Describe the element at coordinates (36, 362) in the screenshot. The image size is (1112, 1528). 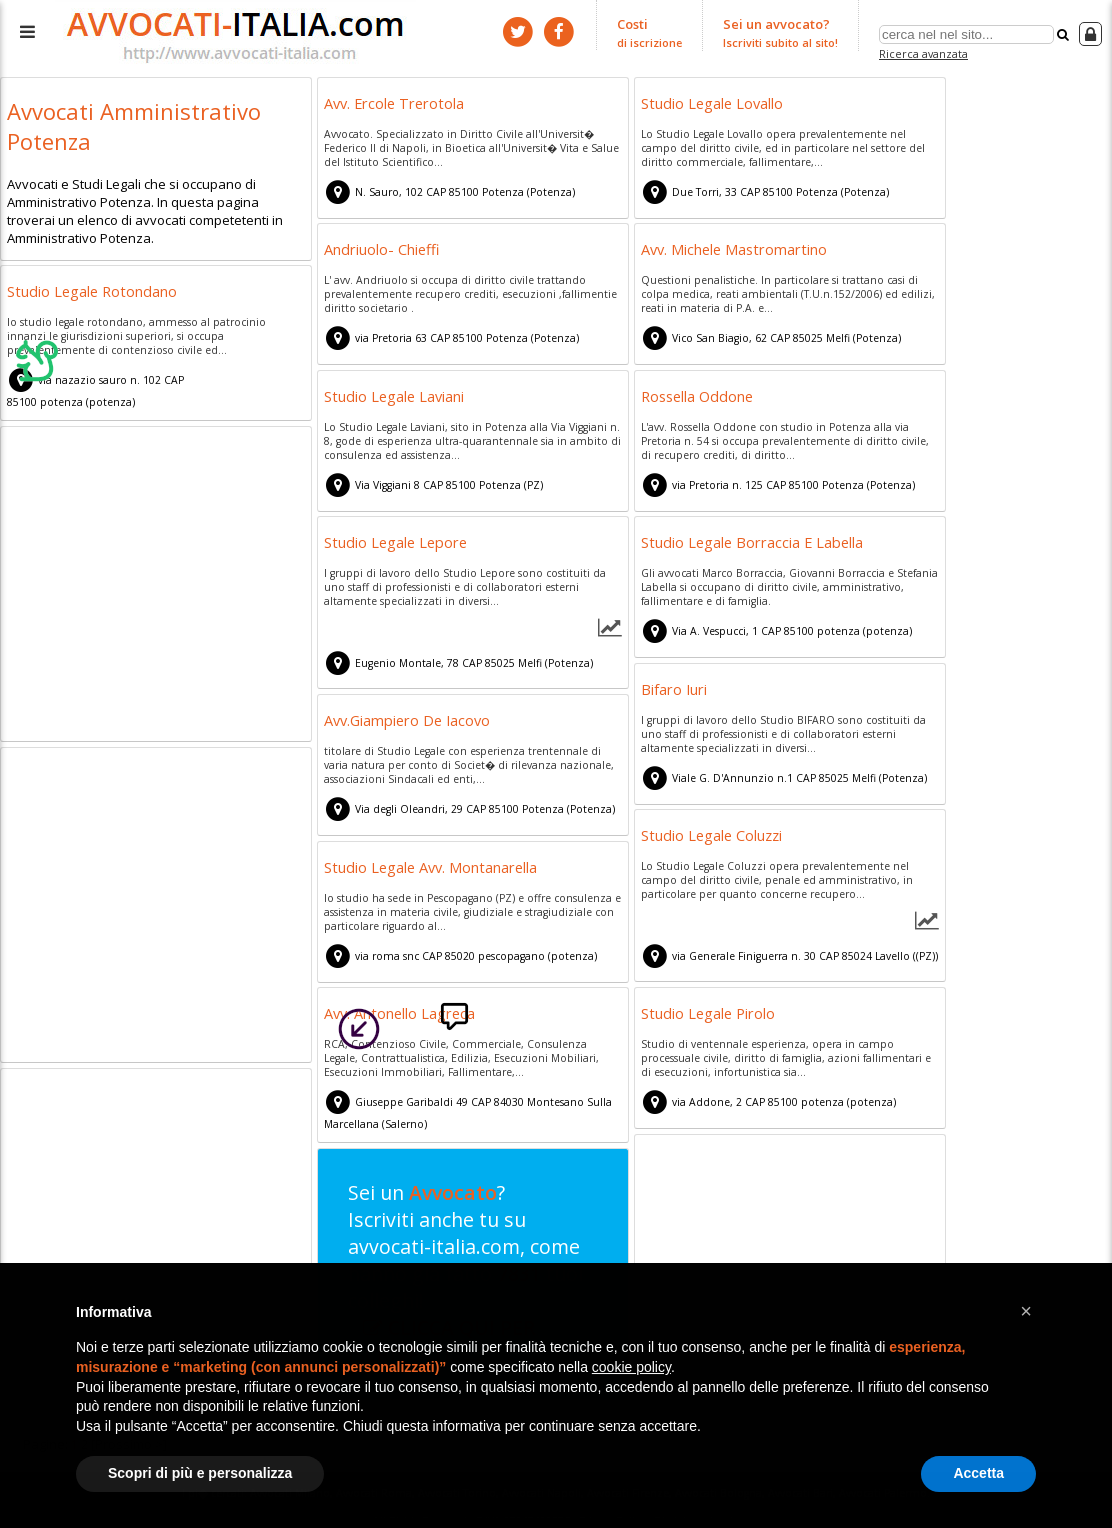
I see `view stashed or cached content` at that location.